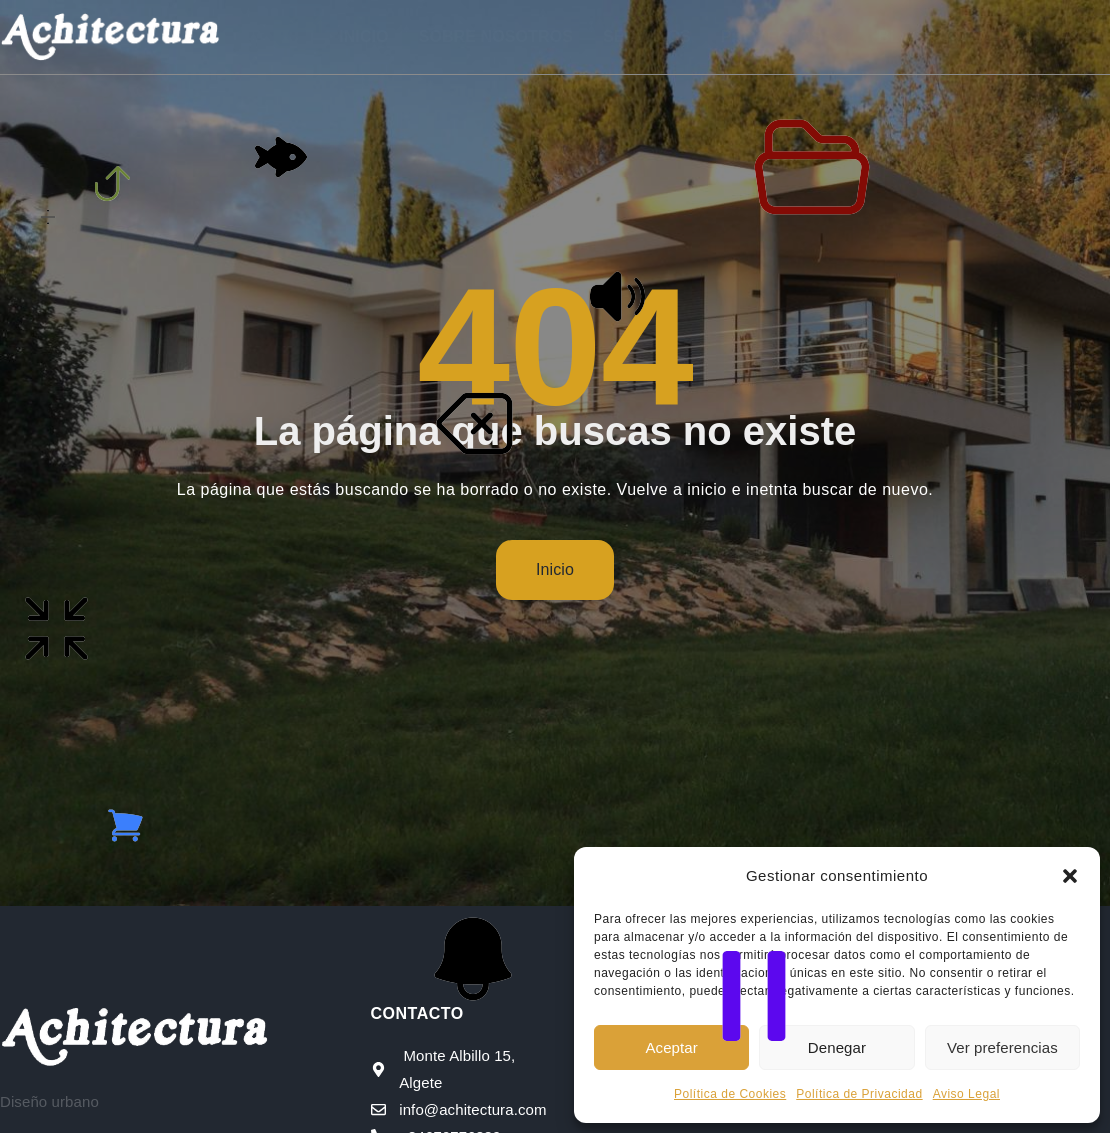 The height and width of the screenshot is (1133, 1110). I want to click on view your shopping cart, so click(125, 825).